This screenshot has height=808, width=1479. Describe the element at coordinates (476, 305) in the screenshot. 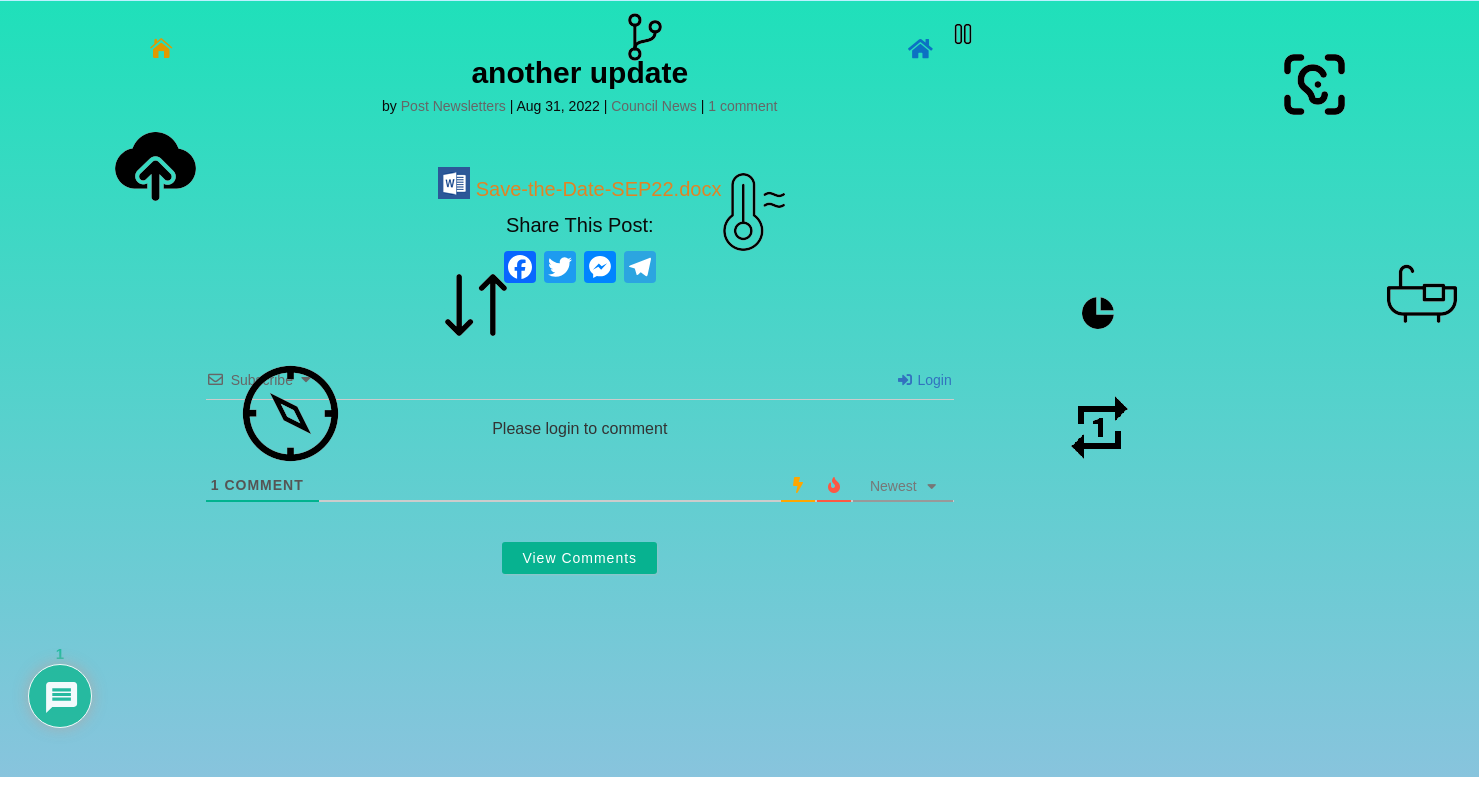

I see `sort items in ascending or descending order` at that location.